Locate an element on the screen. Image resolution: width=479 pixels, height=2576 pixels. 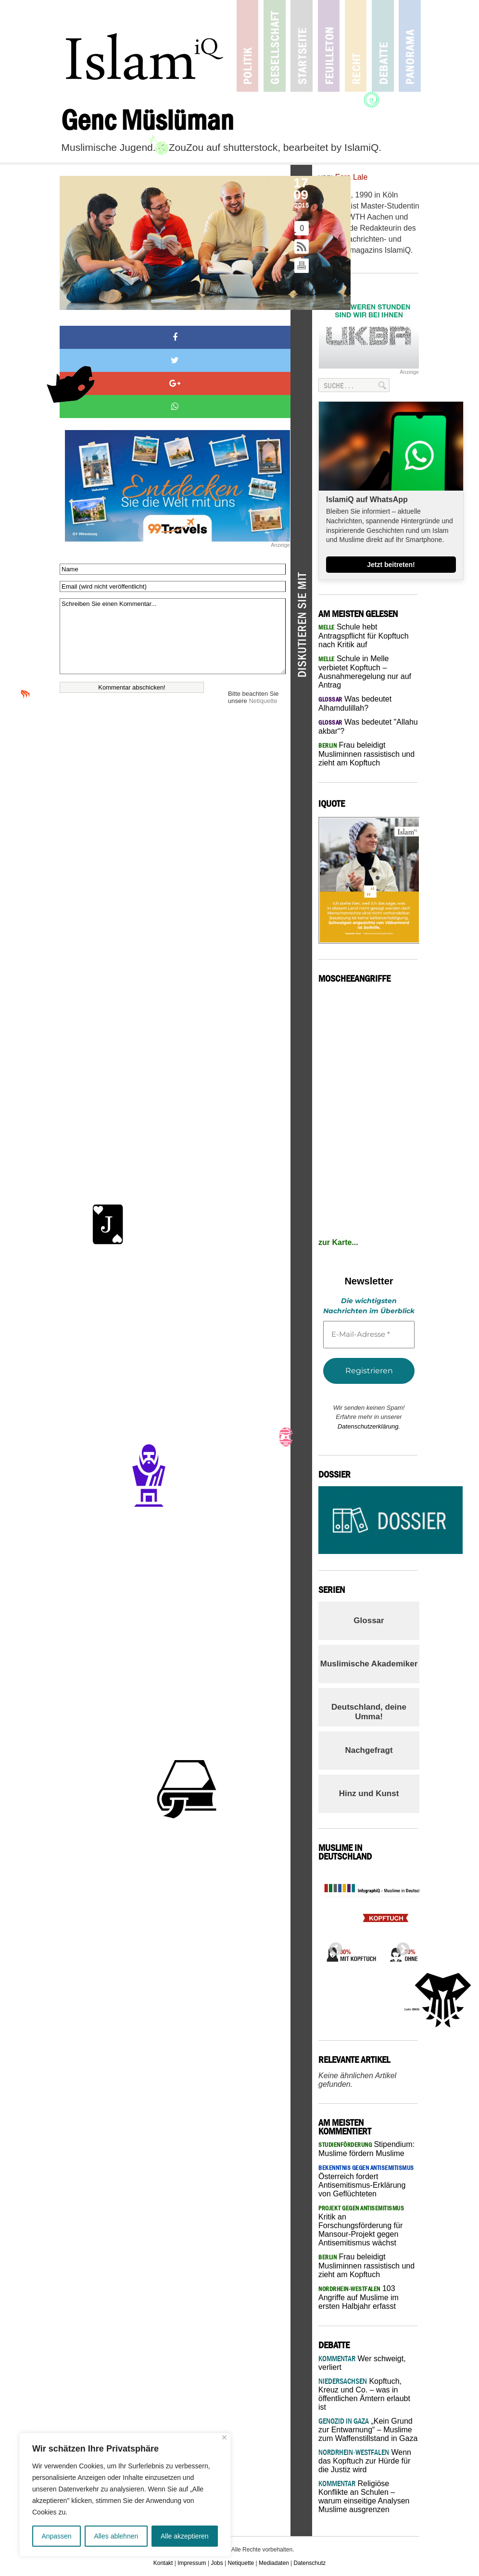
save this item for later is located at coordinates (186, 1789).